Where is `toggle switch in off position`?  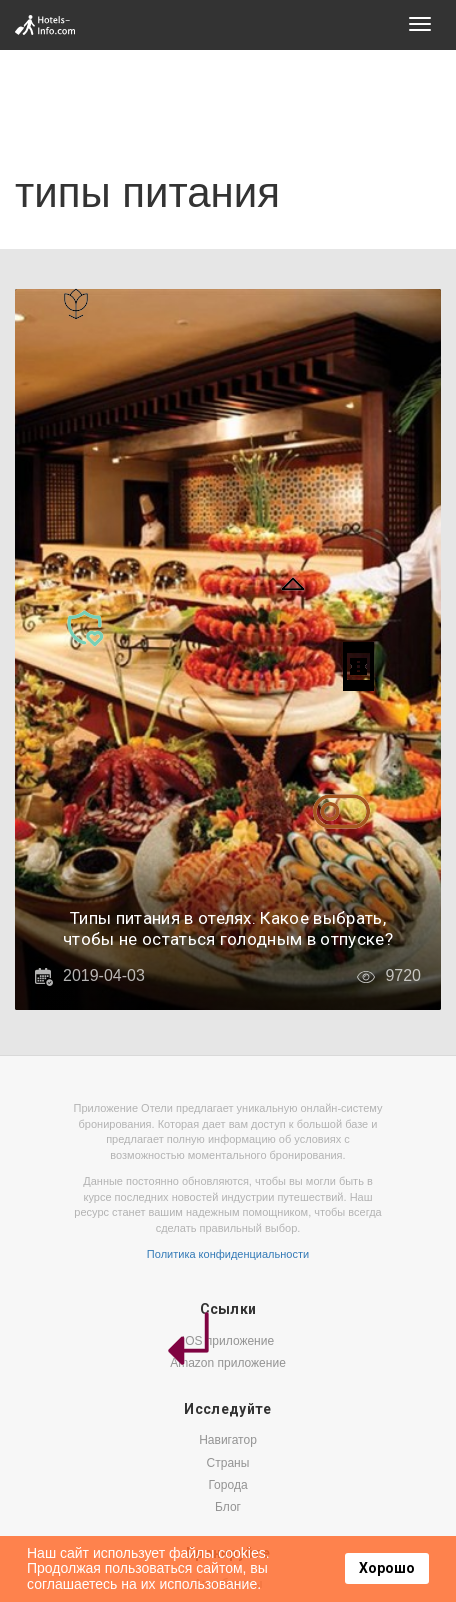 toggle switch in off position is located at coordinates (341, 811).